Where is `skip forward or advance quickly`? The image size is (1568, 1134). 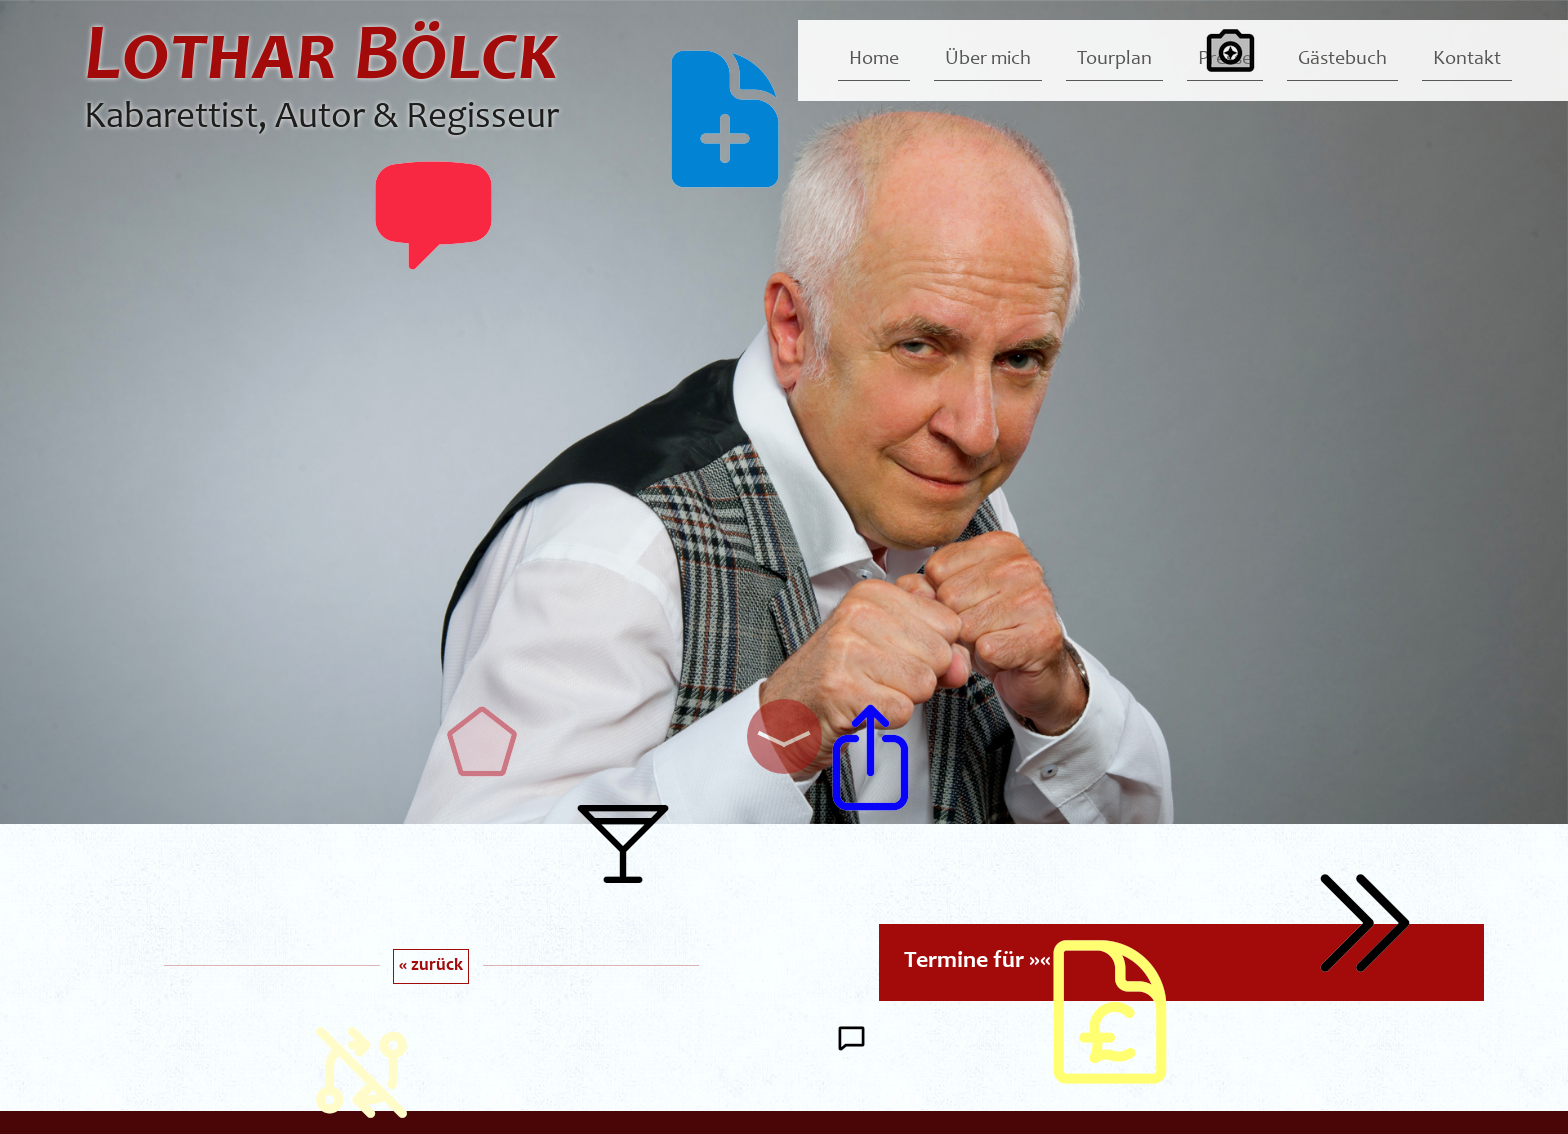
skip forward or advance quickly is located at coordinates (1365, 923).